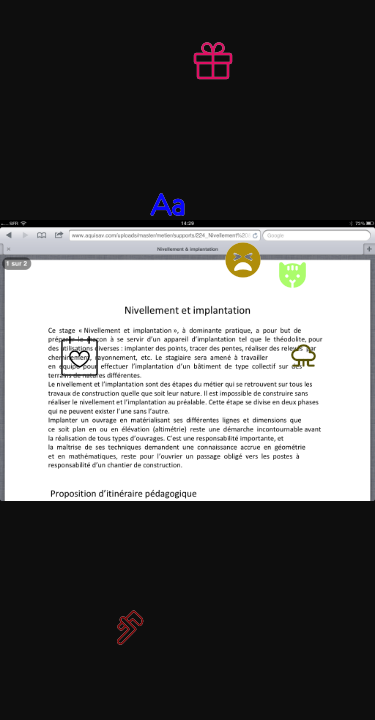  Describe the element at coordinates (128, 627) in the screenshot. I see `access tools or settings` at that location.